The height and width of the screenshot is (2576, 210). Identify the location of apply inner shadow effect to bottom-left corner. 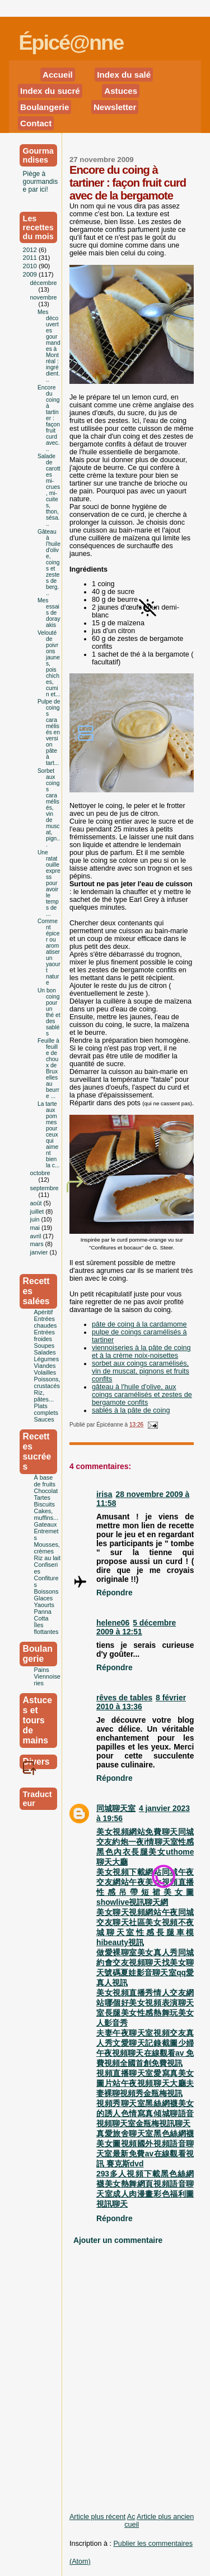
(164, 1876).